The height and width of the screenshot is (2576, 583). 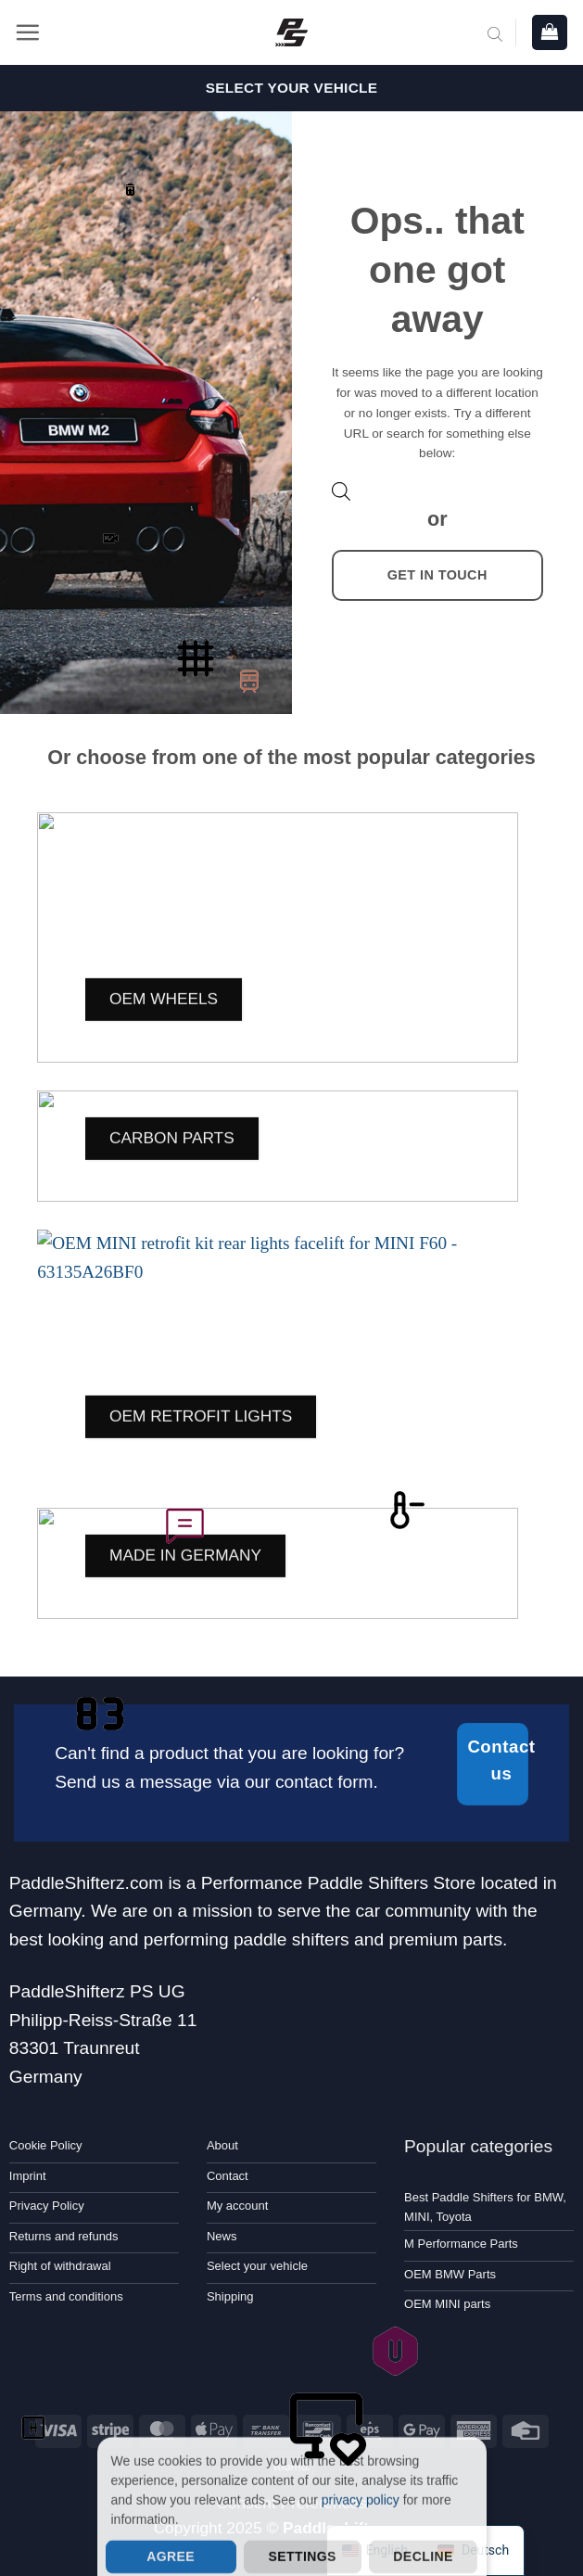 What do you see at coordinates (395, 2351) in the screenshot?
I see `indicates a user or username initial` at bounding box center [395, 2351].